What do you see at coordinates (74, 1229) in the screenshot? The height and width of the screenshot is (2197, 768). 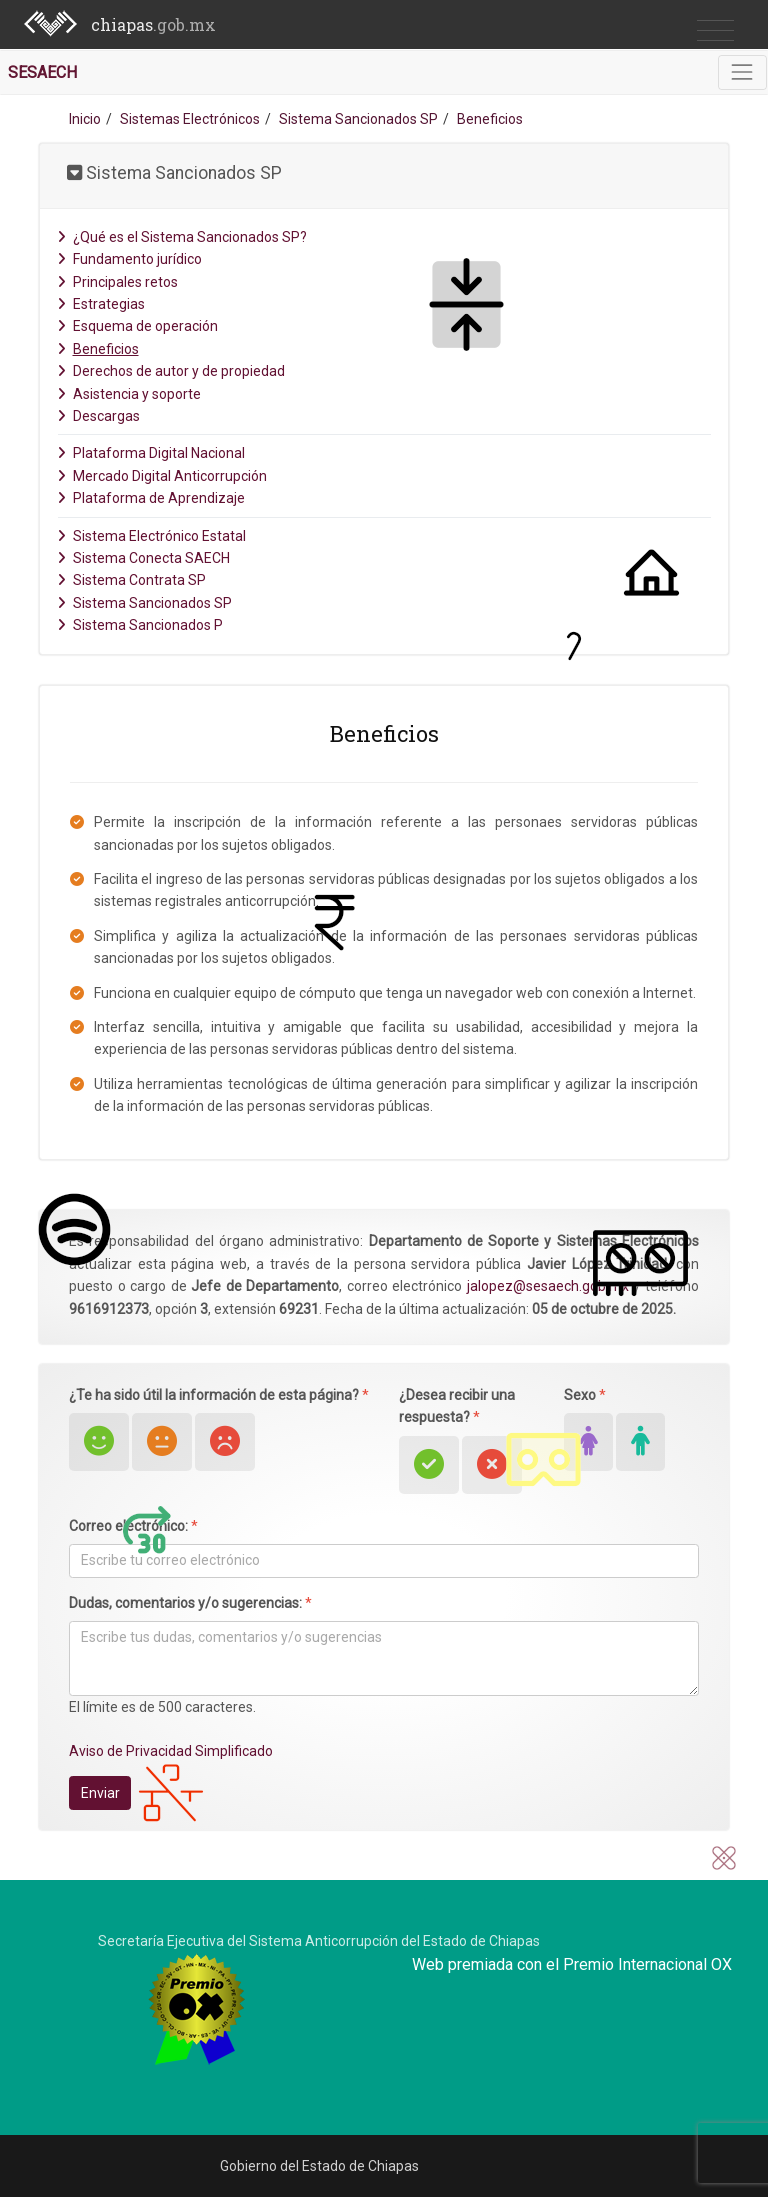 I see `open Spotify` at bounding box center [74, 1229].